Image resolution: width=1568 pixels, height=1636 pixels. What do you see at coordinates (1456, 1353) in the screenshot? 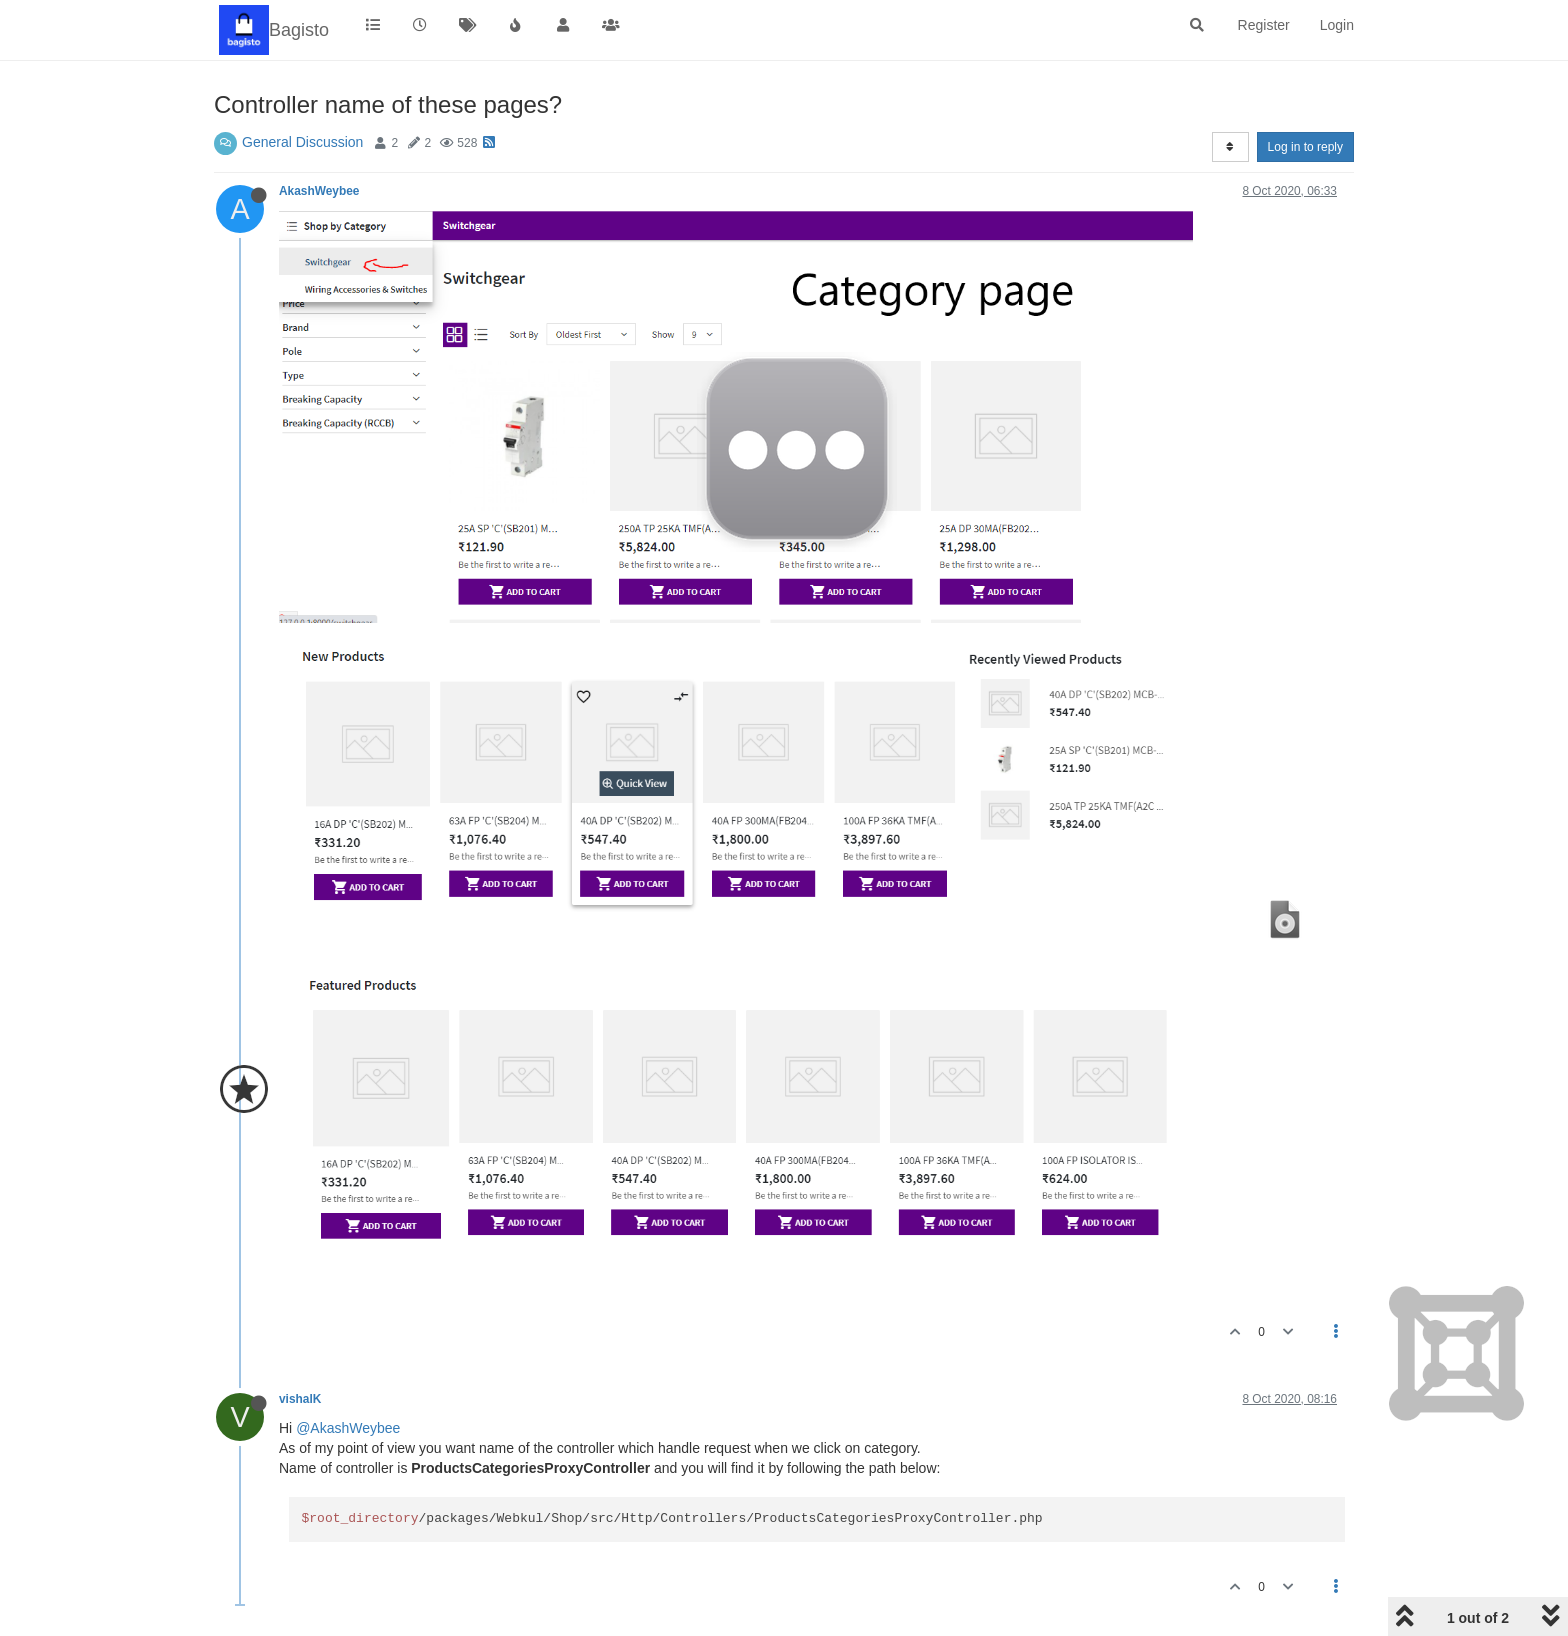
I see `indicates a virtual machine or appliance file` at bounding box center [1456, 1353].